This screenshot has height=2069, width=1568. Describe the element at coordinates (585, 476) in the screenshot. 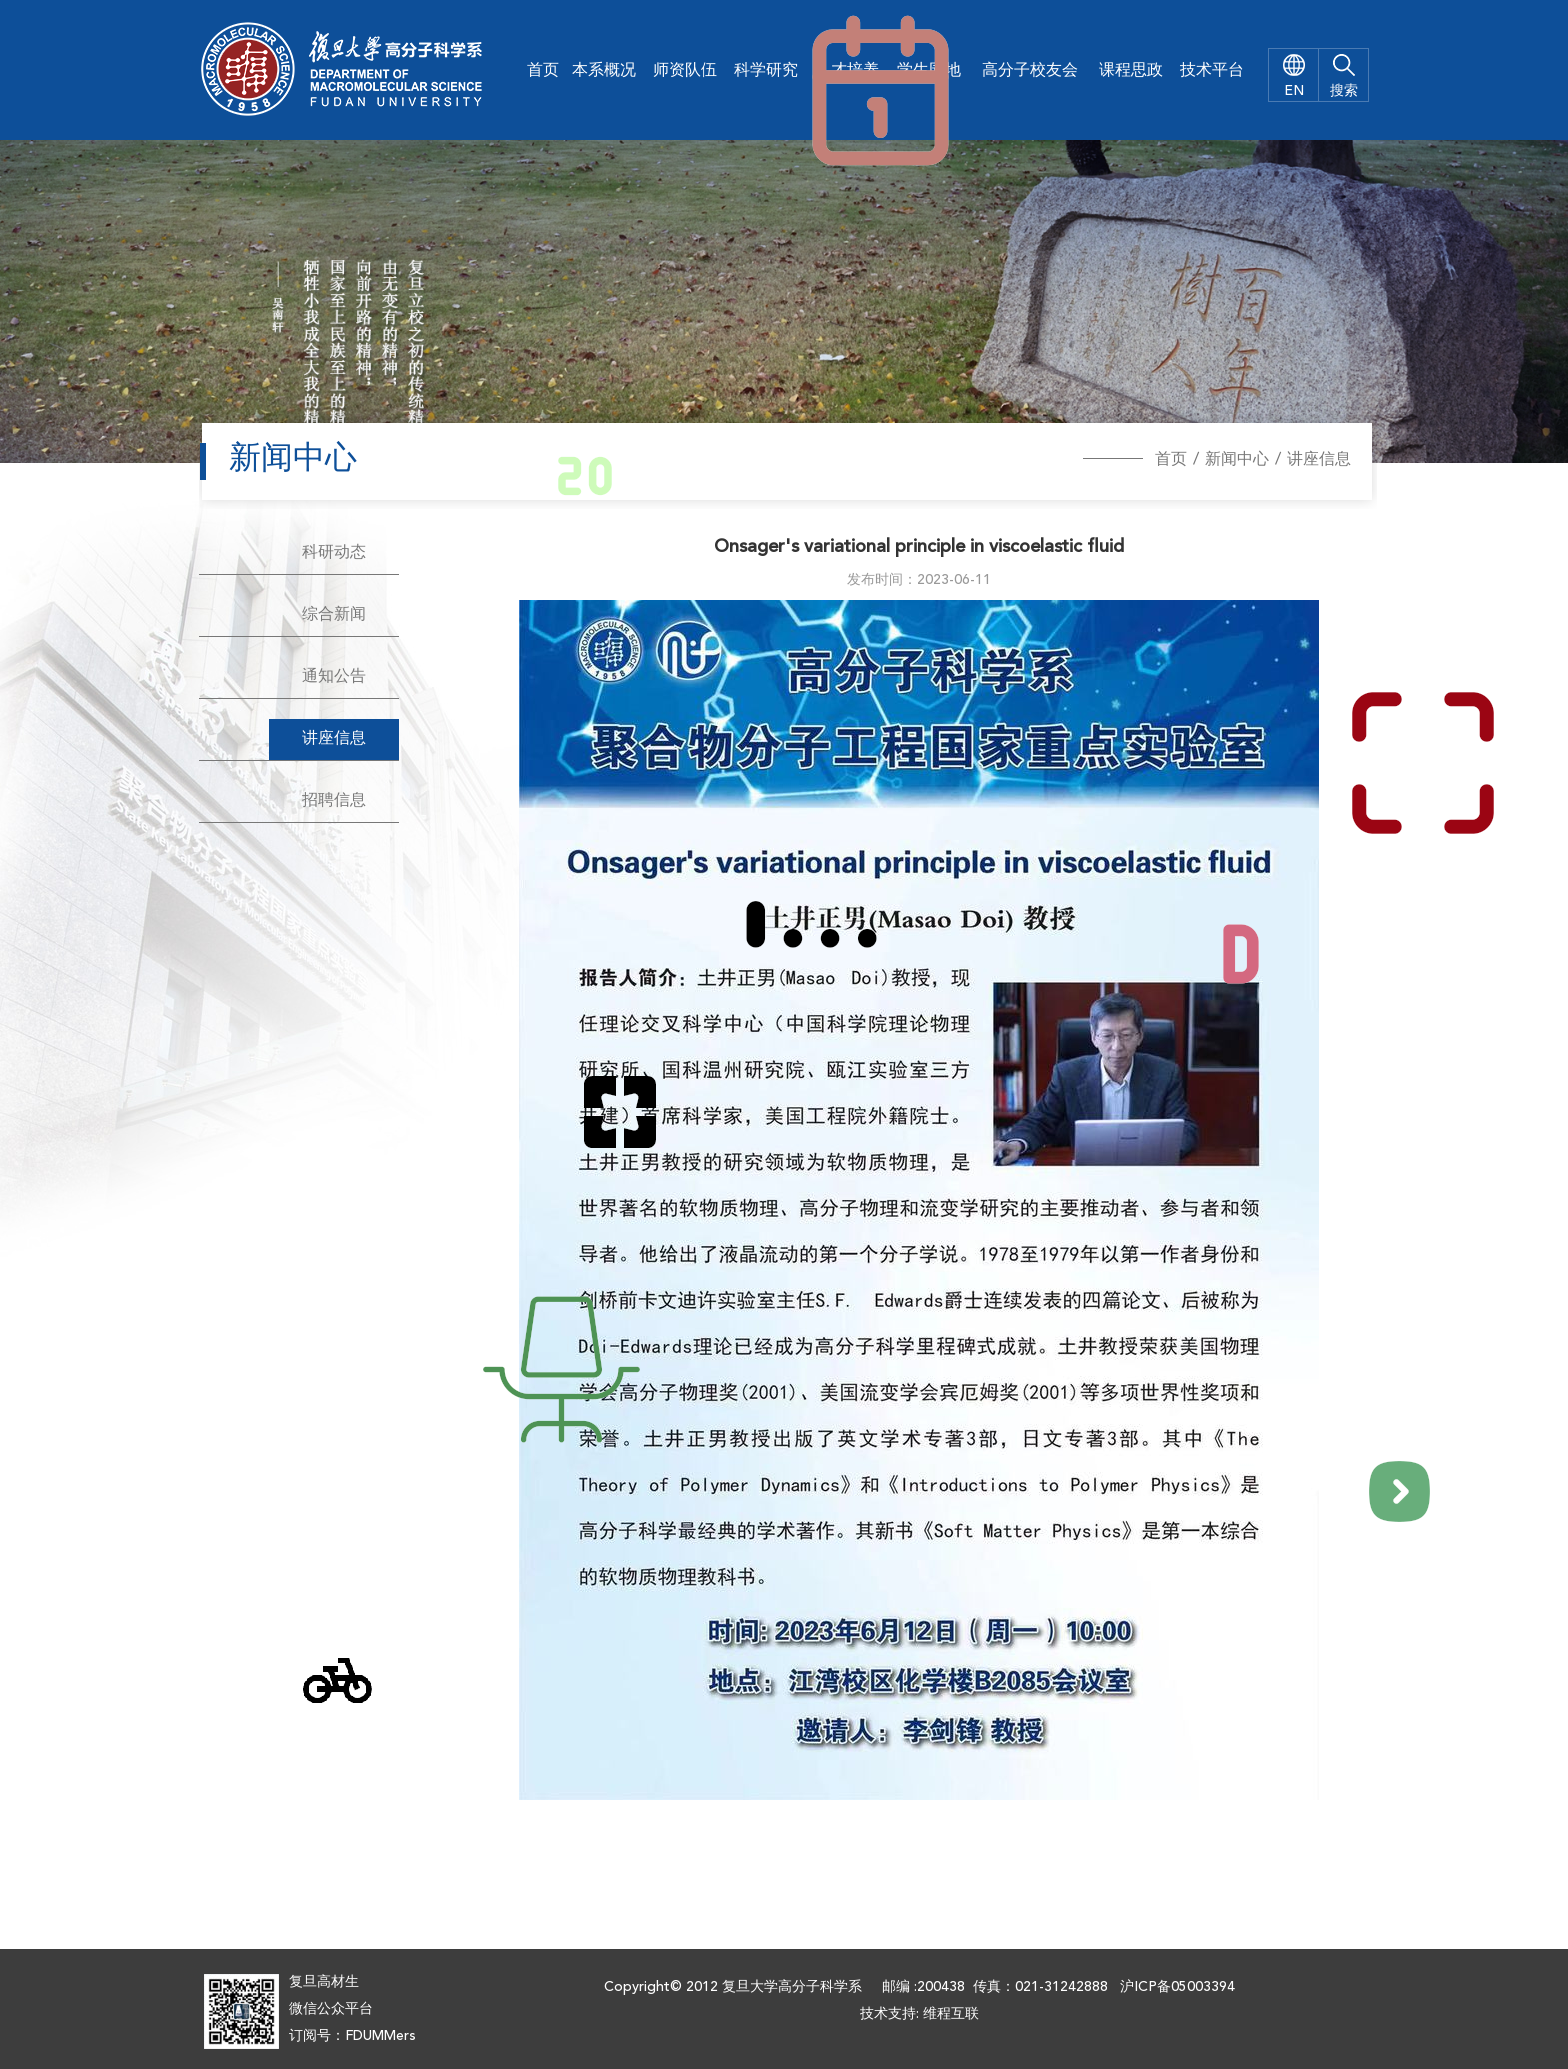

I see `indicates 20 items or notifications` at that location.